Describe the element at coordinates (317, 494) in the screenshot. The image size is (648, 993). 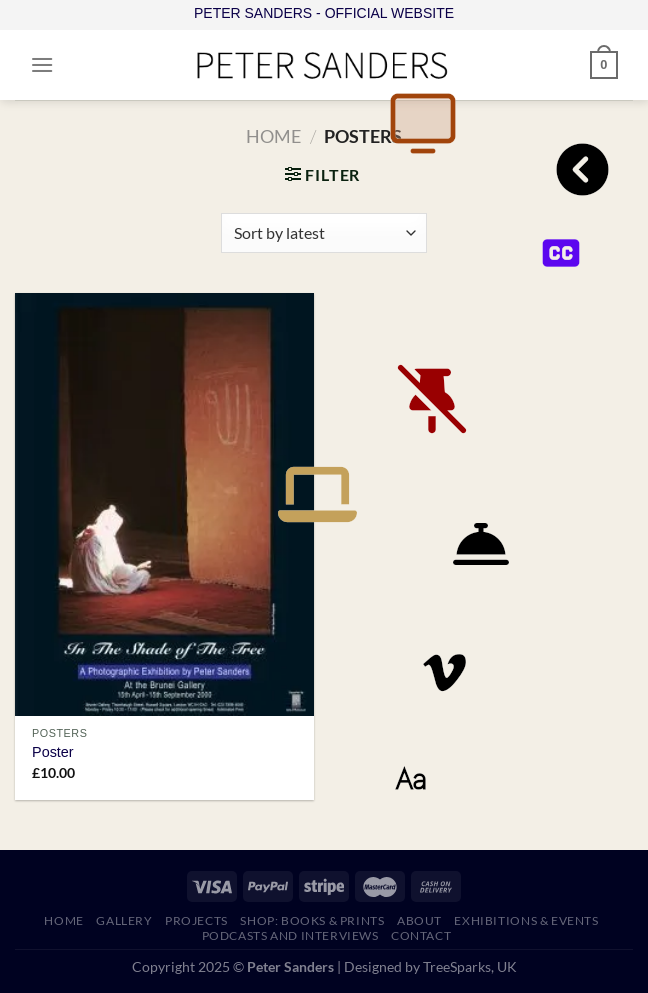
I see `switch to desktop view` at that location.